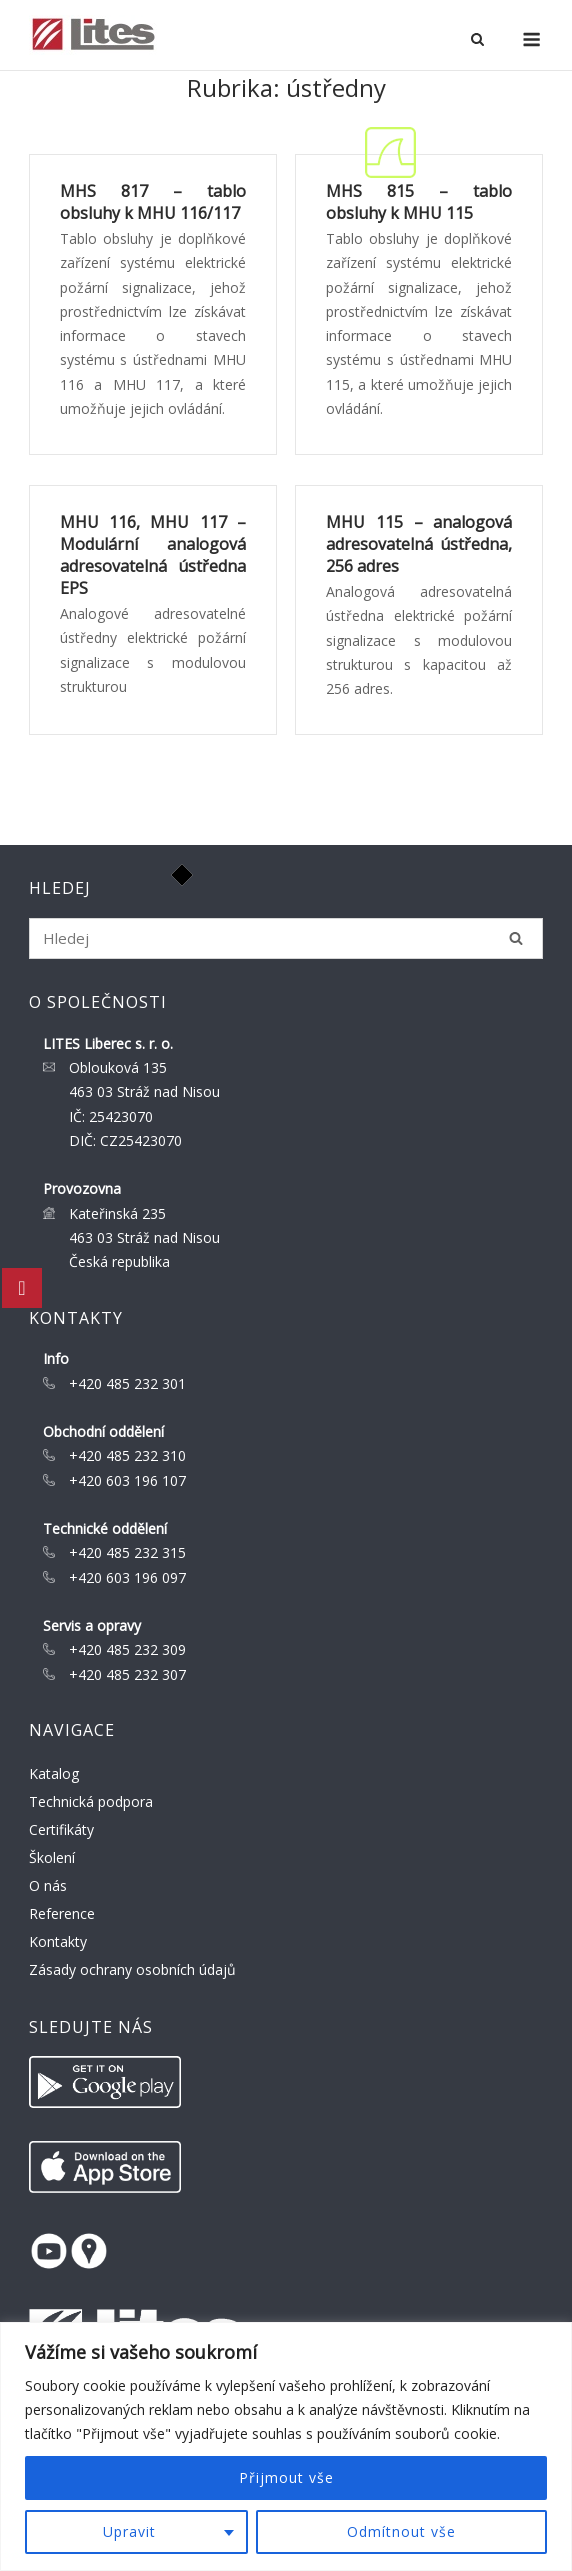 The height and width of the screenshot is (2571, 572). Describe the element at coordinates (182, 875) in the screenshot. I see `open kedro data pipeline application` at that location.